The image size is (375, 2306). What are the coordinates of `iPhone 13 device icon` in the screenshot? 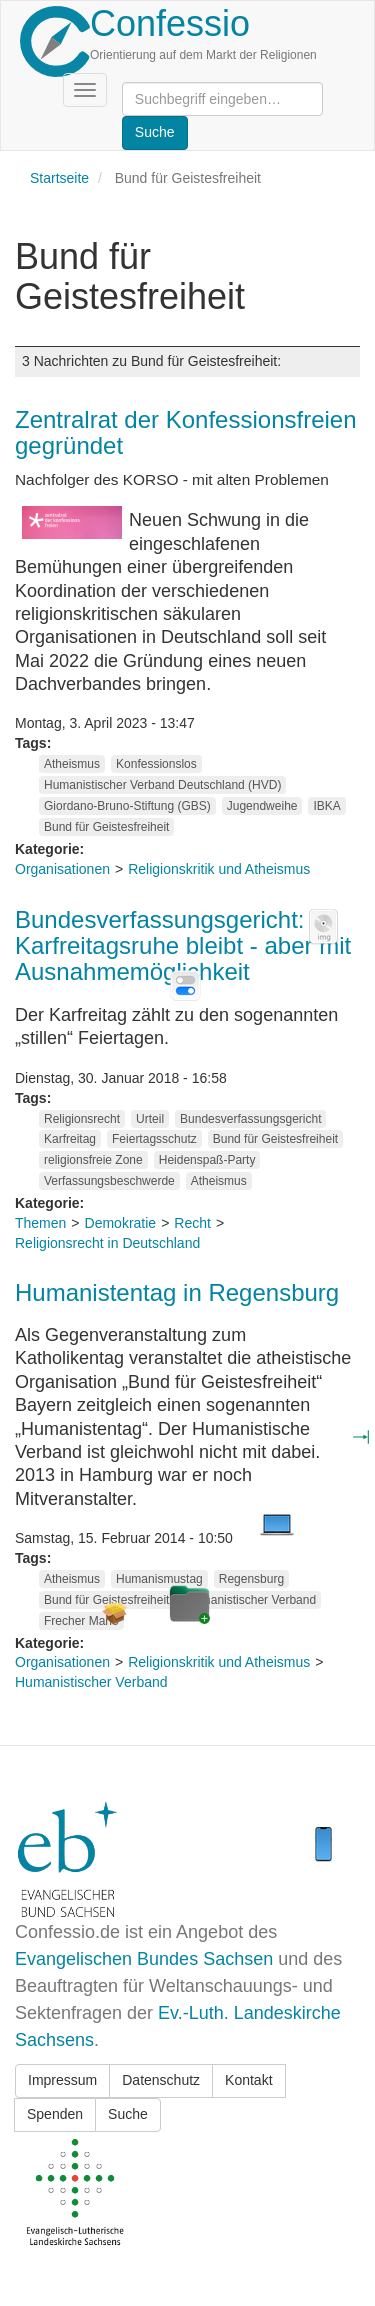 It's located at (323, 1844).